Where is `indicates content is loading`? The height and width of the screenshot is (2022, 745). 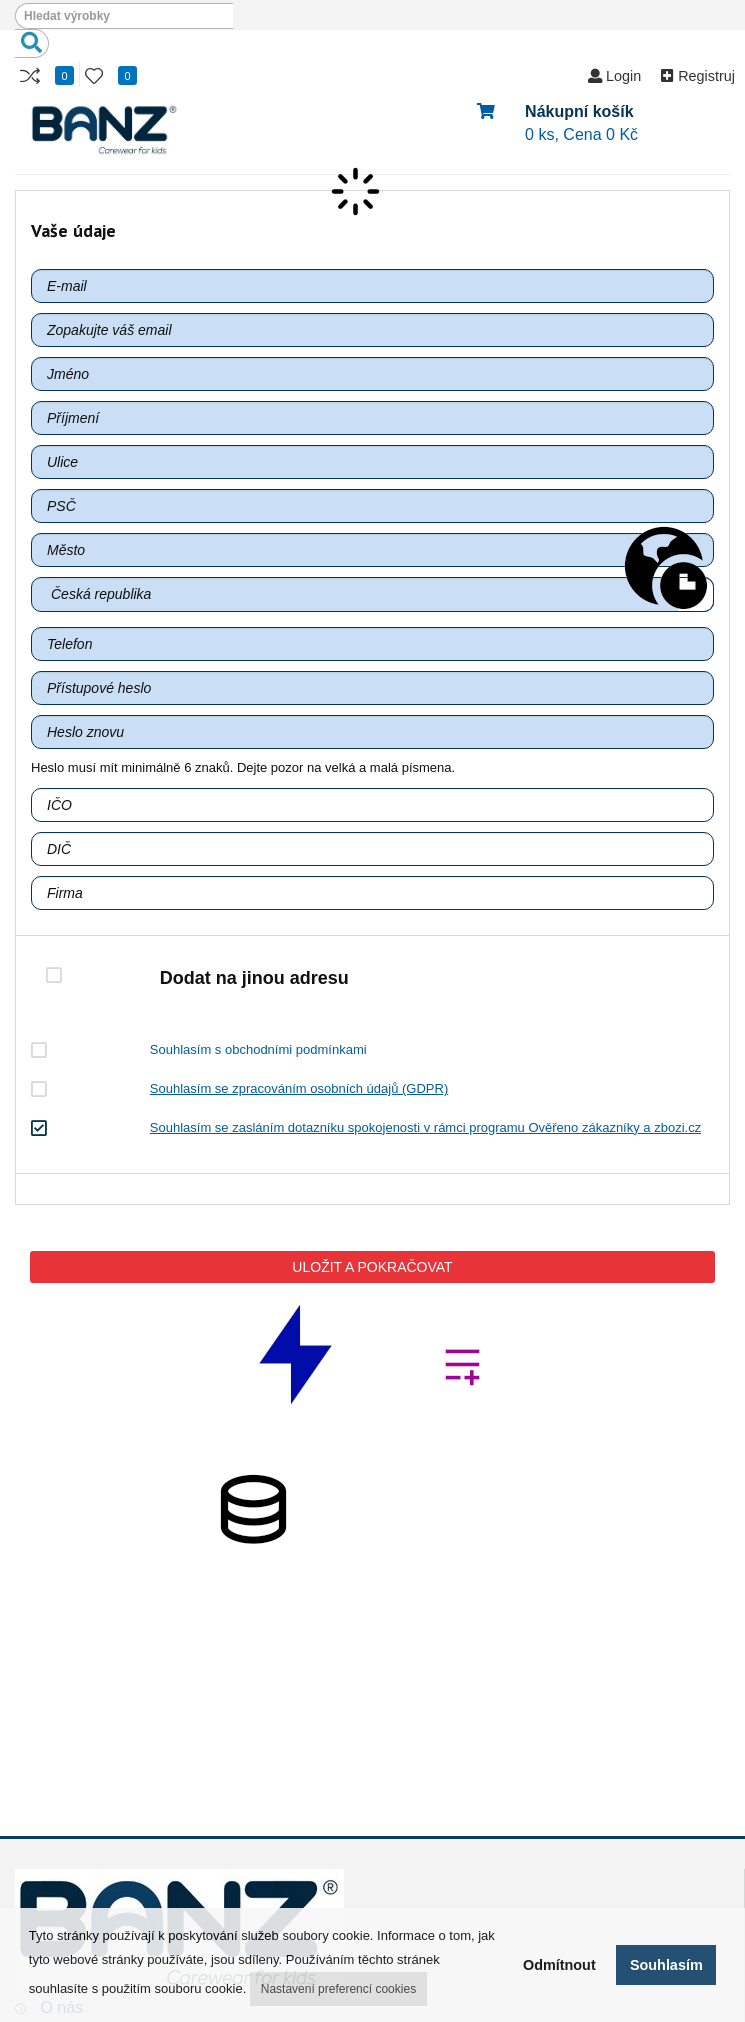
indicates content is loading is located at coordinates (355, 191).